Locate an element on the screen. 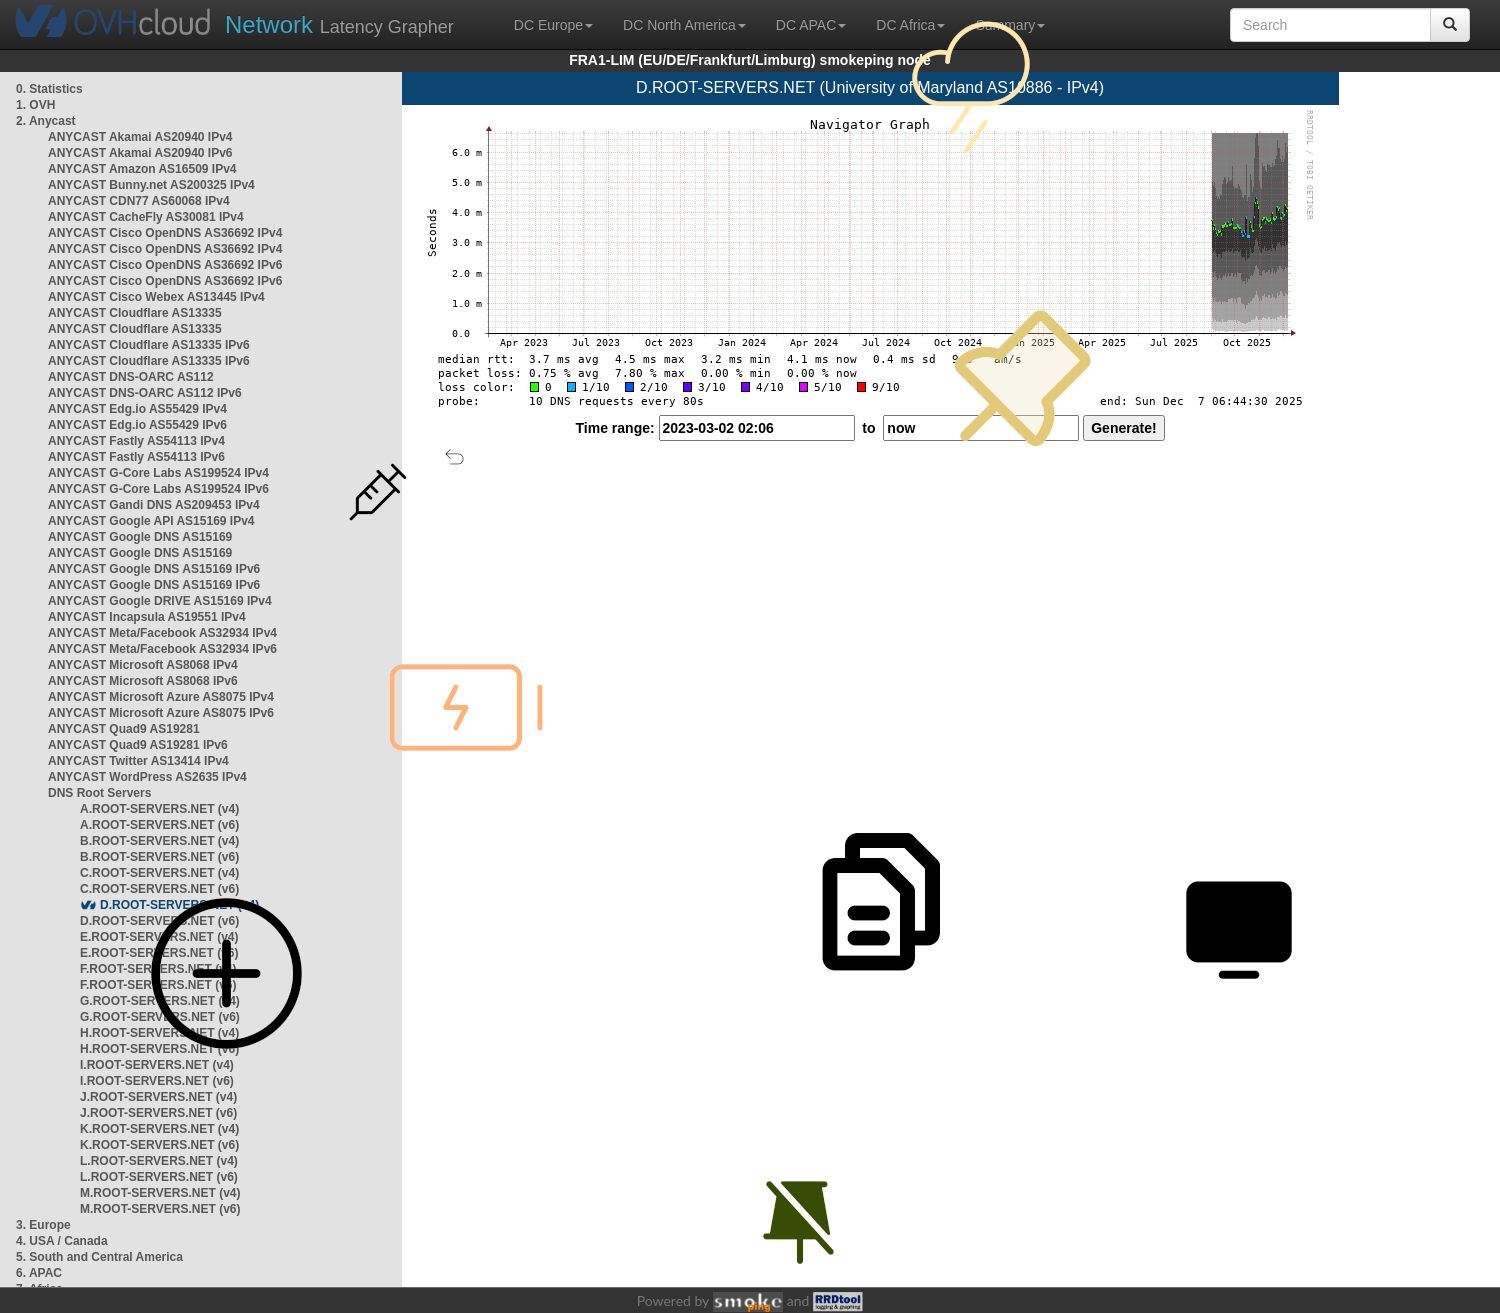 This screenshot has width=1500, height=1313. unpin this item is located at coordinates (800, 1218).